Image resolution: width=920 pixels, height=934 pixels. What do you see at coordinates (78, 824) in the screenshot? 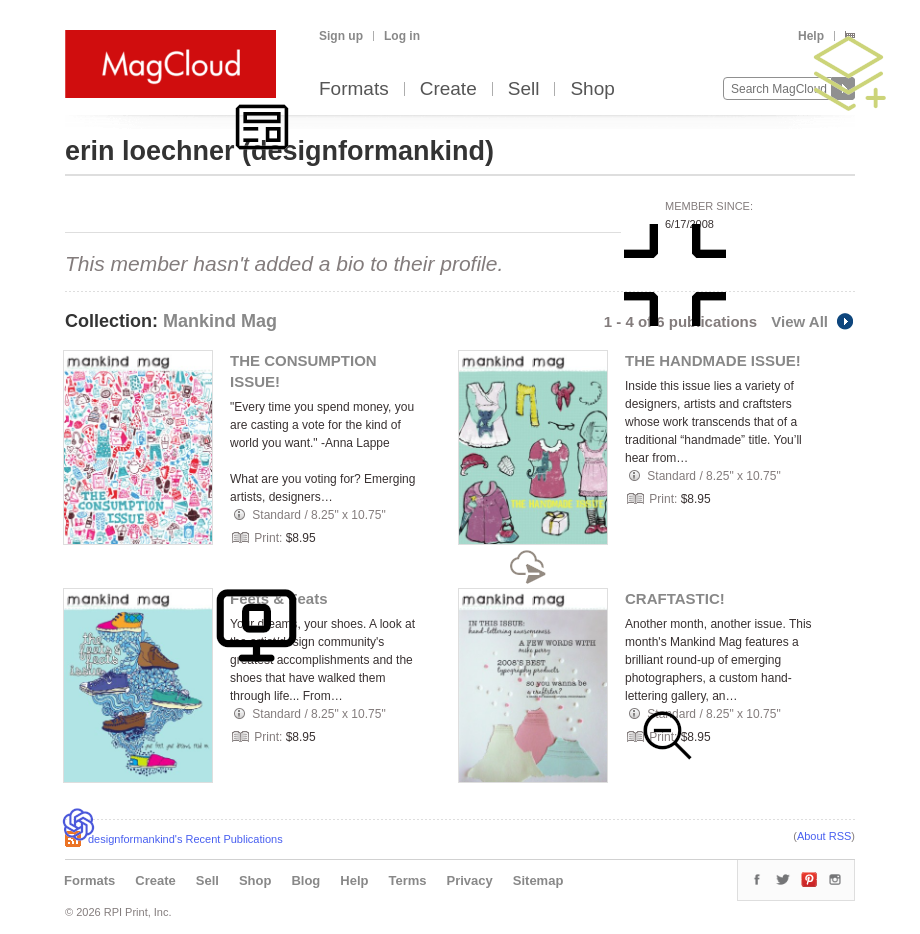
I see `open OpenAI or ChatGPT app` at bounding box center [78, 824].